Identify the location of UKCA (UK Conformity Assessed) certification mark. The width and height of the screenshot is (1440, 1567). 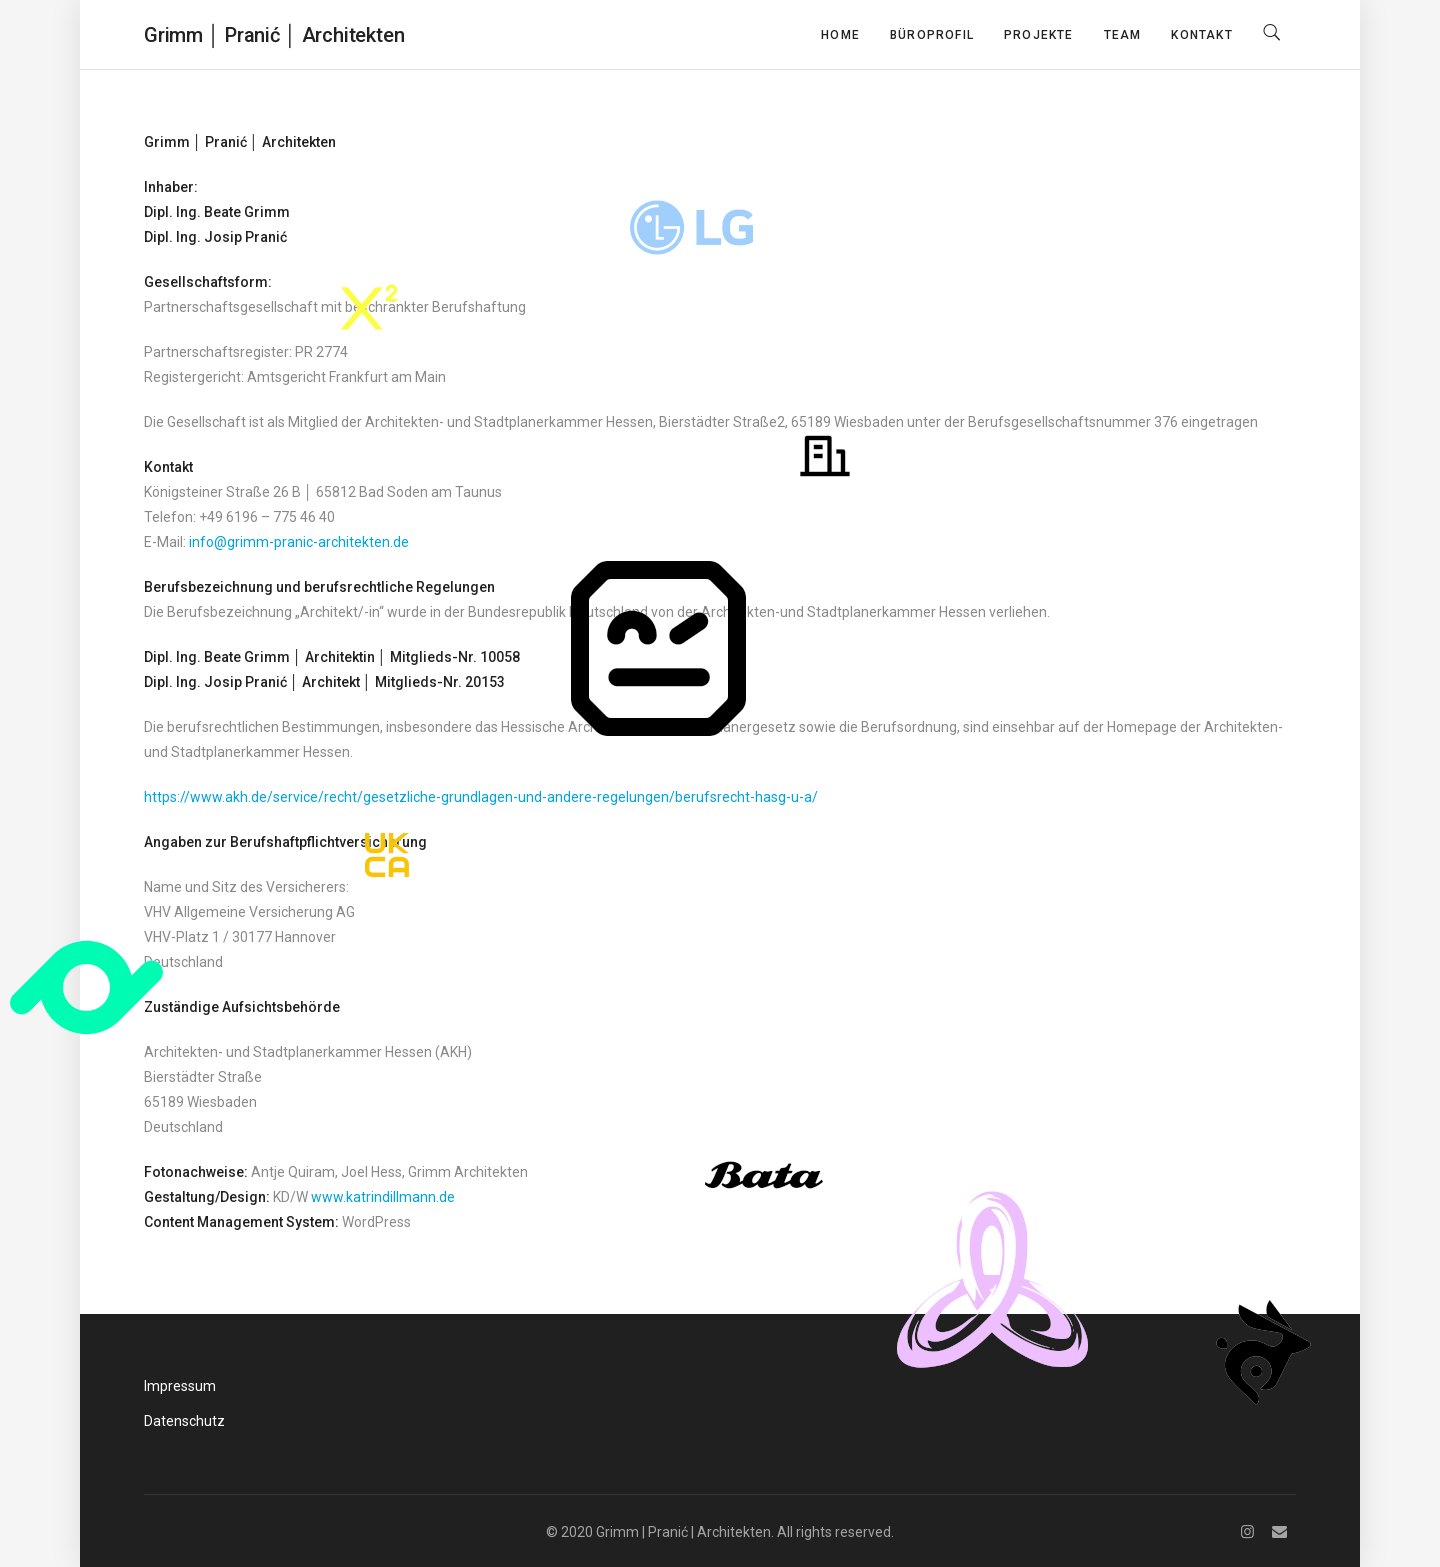
(387, 855).